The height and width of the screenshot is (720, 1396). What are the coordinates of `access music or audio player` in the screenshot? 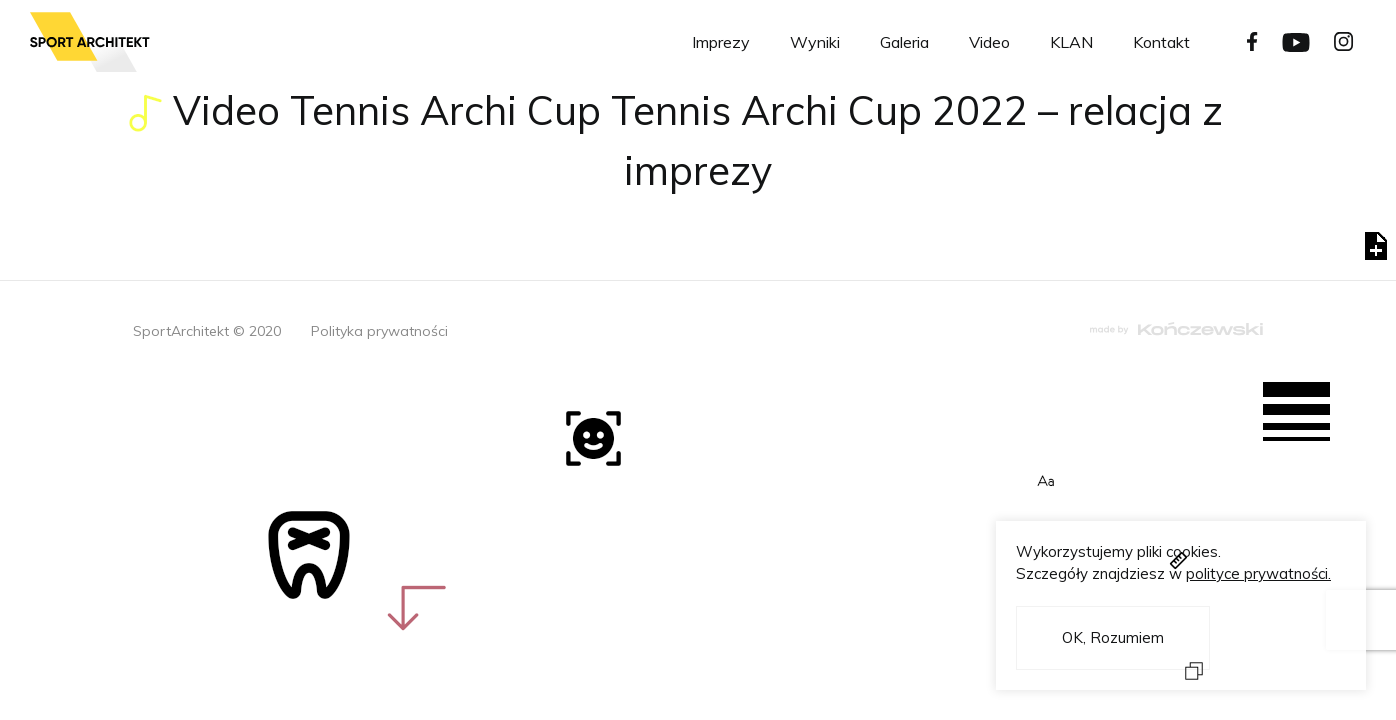 It's located at (145, 112).